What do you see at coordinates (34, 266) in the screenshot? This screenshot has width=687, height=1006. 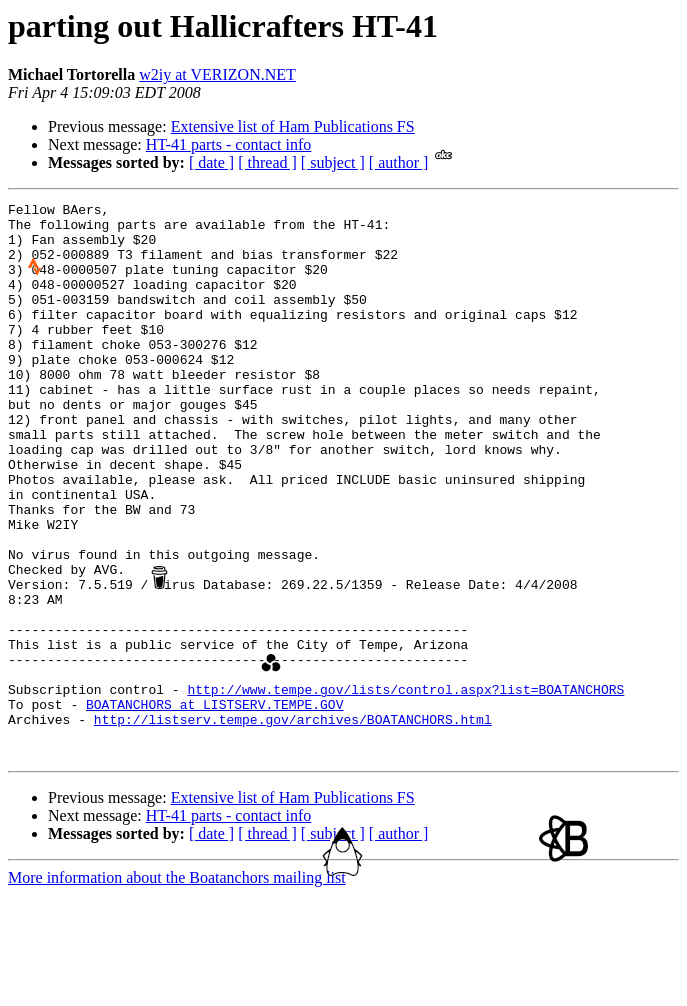 I see `open the Strava app` at bounding box center [34, 266].